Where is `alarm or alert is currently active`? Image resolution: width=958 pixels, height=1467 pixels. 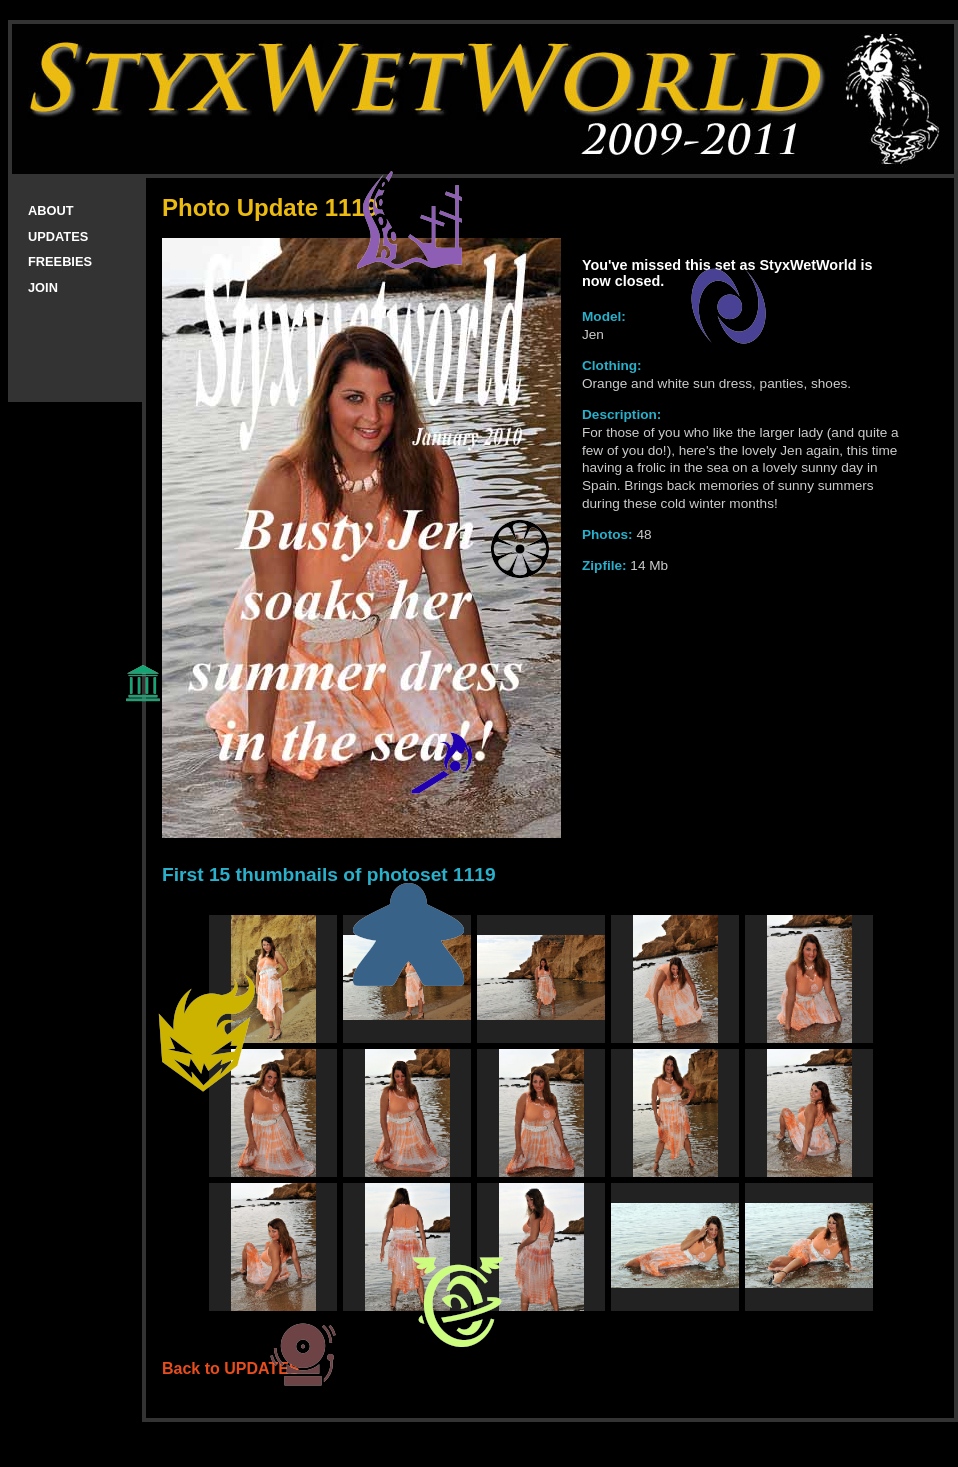
alarm or alert is currently active is located at coordinates (303, 1353).